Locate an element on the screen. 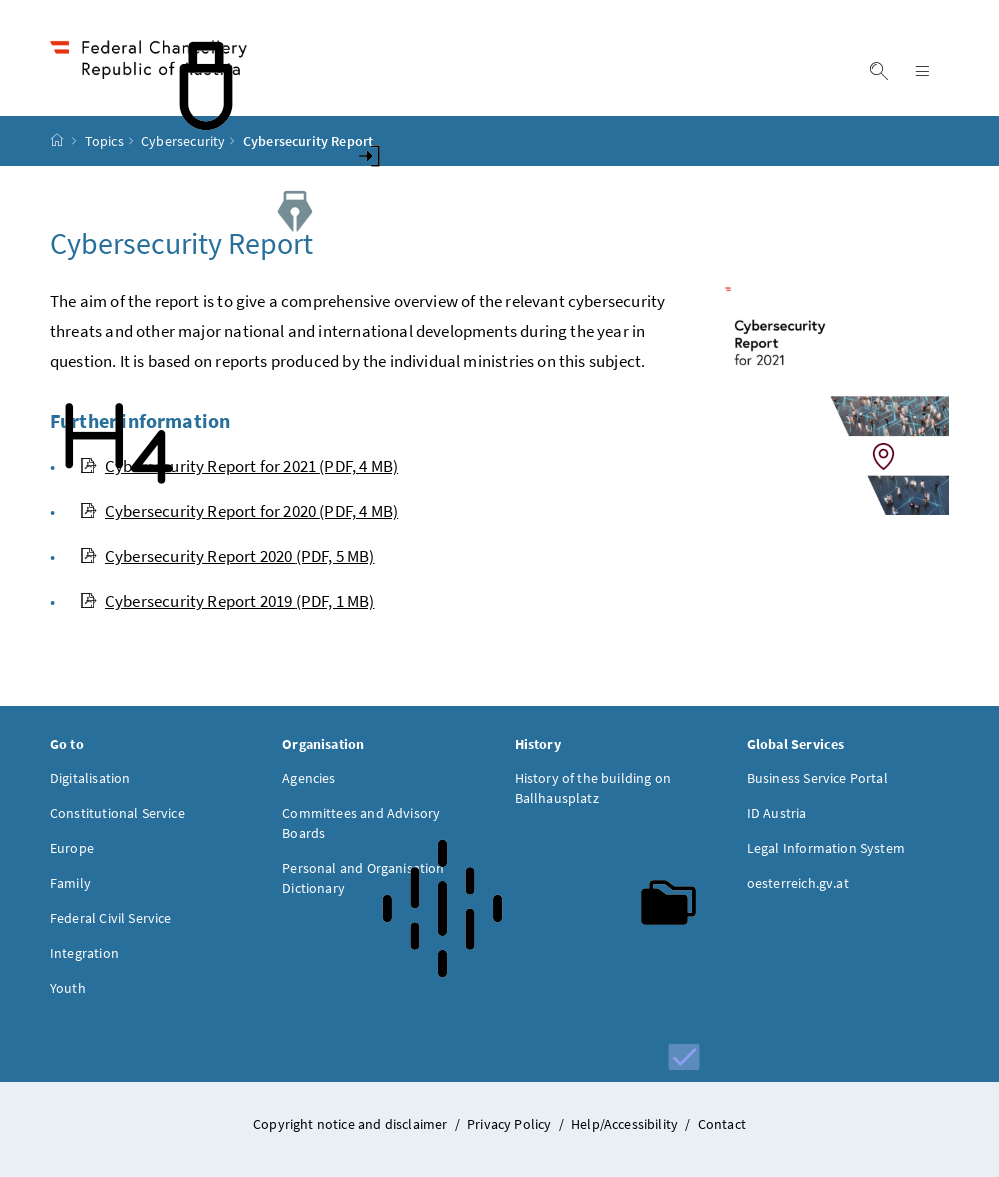 The width and height of the screenshot is (999, 1177). sign in to your account is located at coordinates (371, 156).